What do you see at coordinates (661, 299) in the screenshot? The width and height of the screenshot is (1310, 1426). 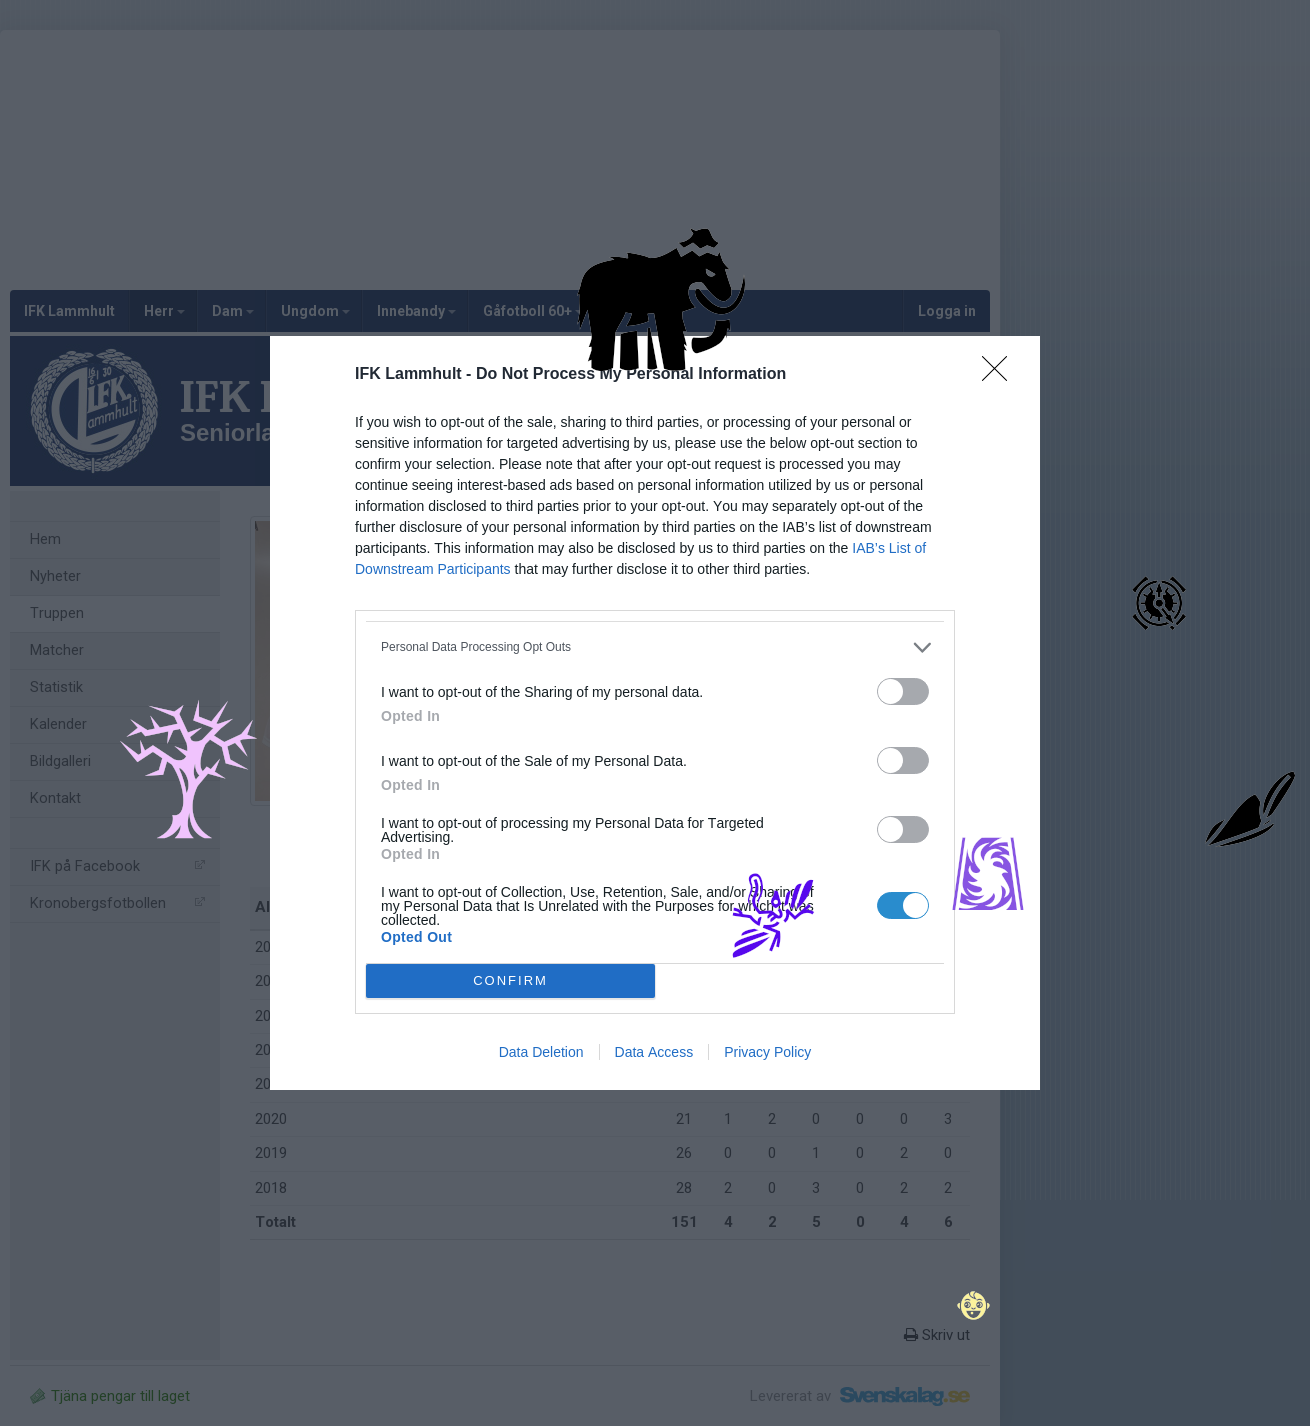 I see `prehistoric or ice age themed game category` at bounding box center [661, 299].